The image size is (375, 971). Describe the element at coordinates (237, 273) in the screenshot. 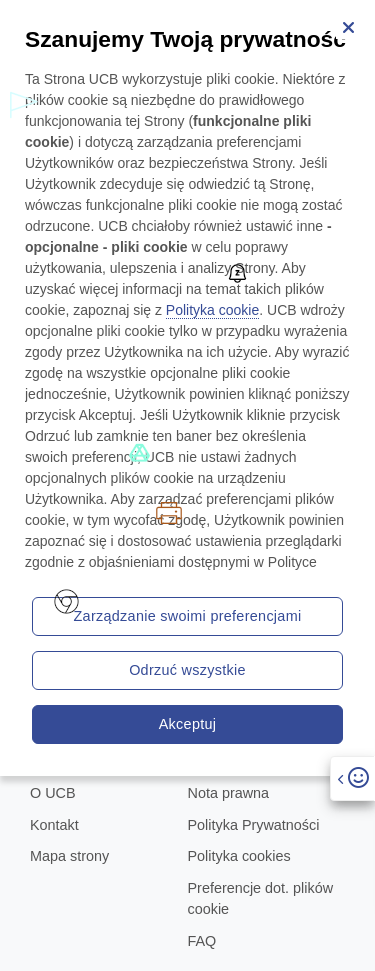

I see `mute notifications or enable sleep mode` at that location.